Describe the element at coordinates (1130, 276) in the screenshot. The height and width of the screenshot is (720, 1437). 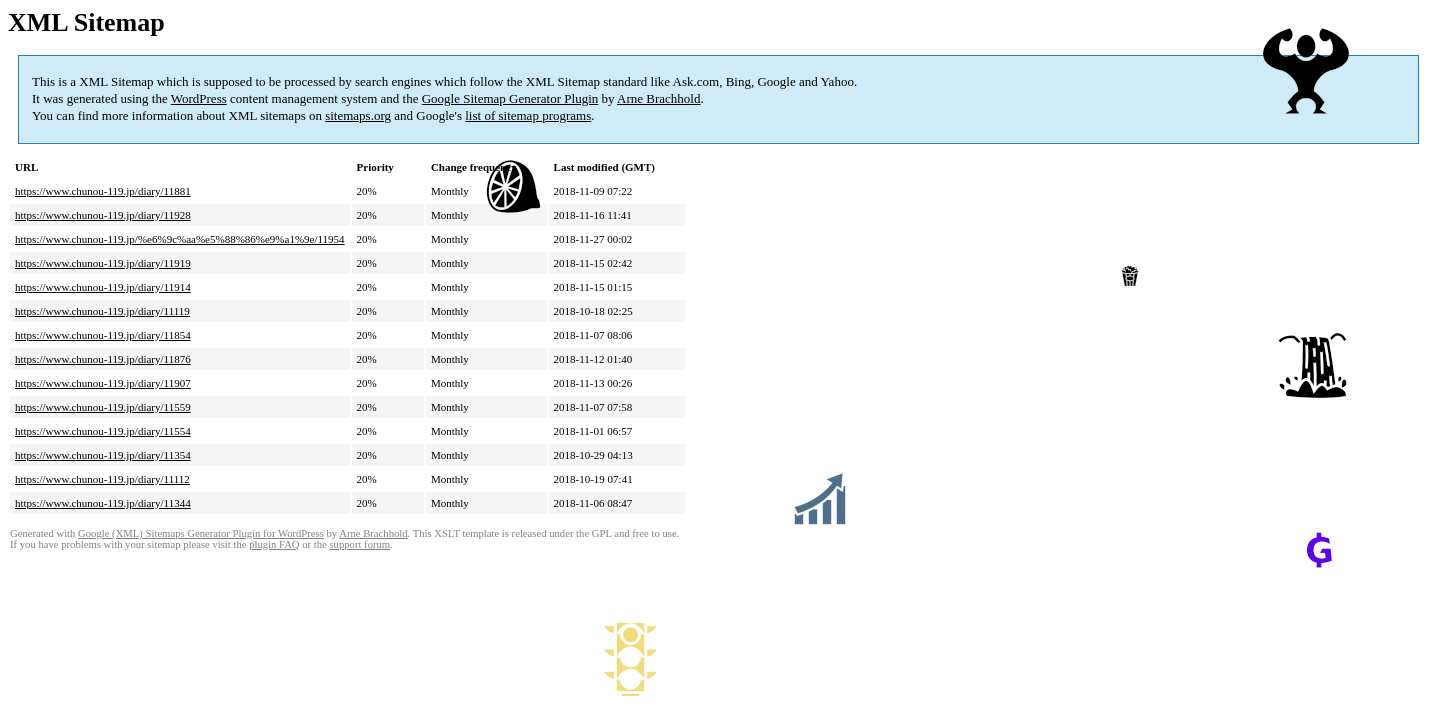
I see `browse movies or entertainment content` at that location.